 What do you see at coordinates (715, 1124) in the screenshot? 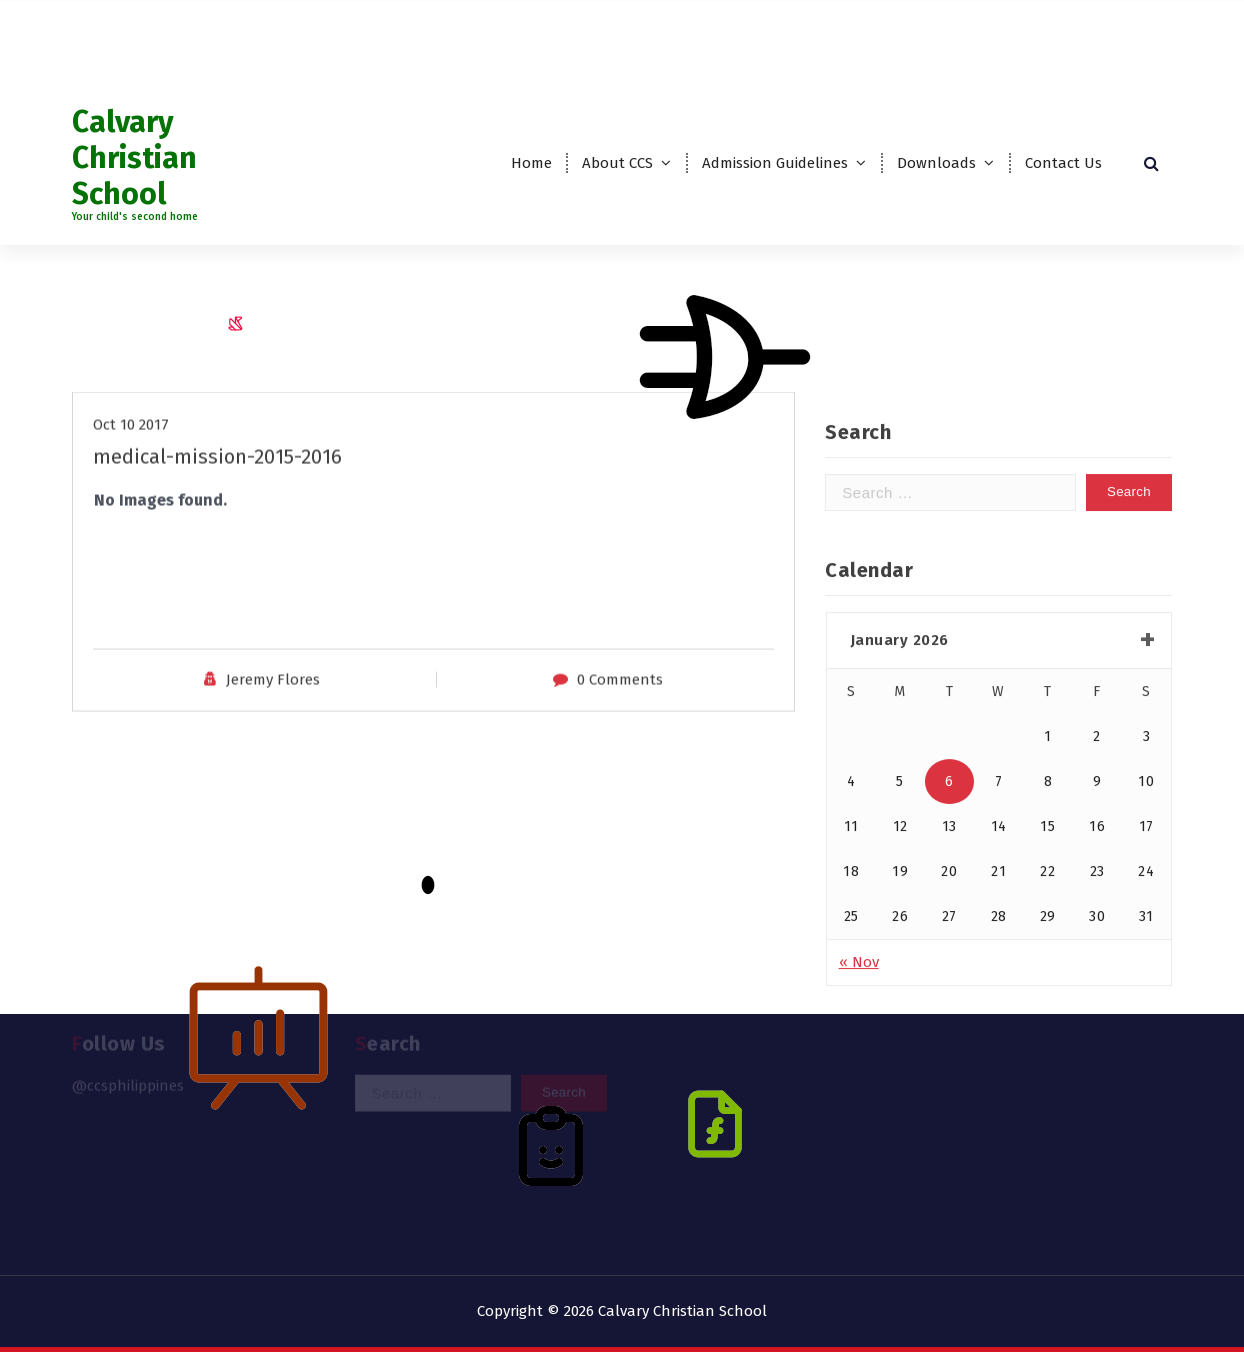
I see `view or open a function file` at bounding box center [715, 1124].